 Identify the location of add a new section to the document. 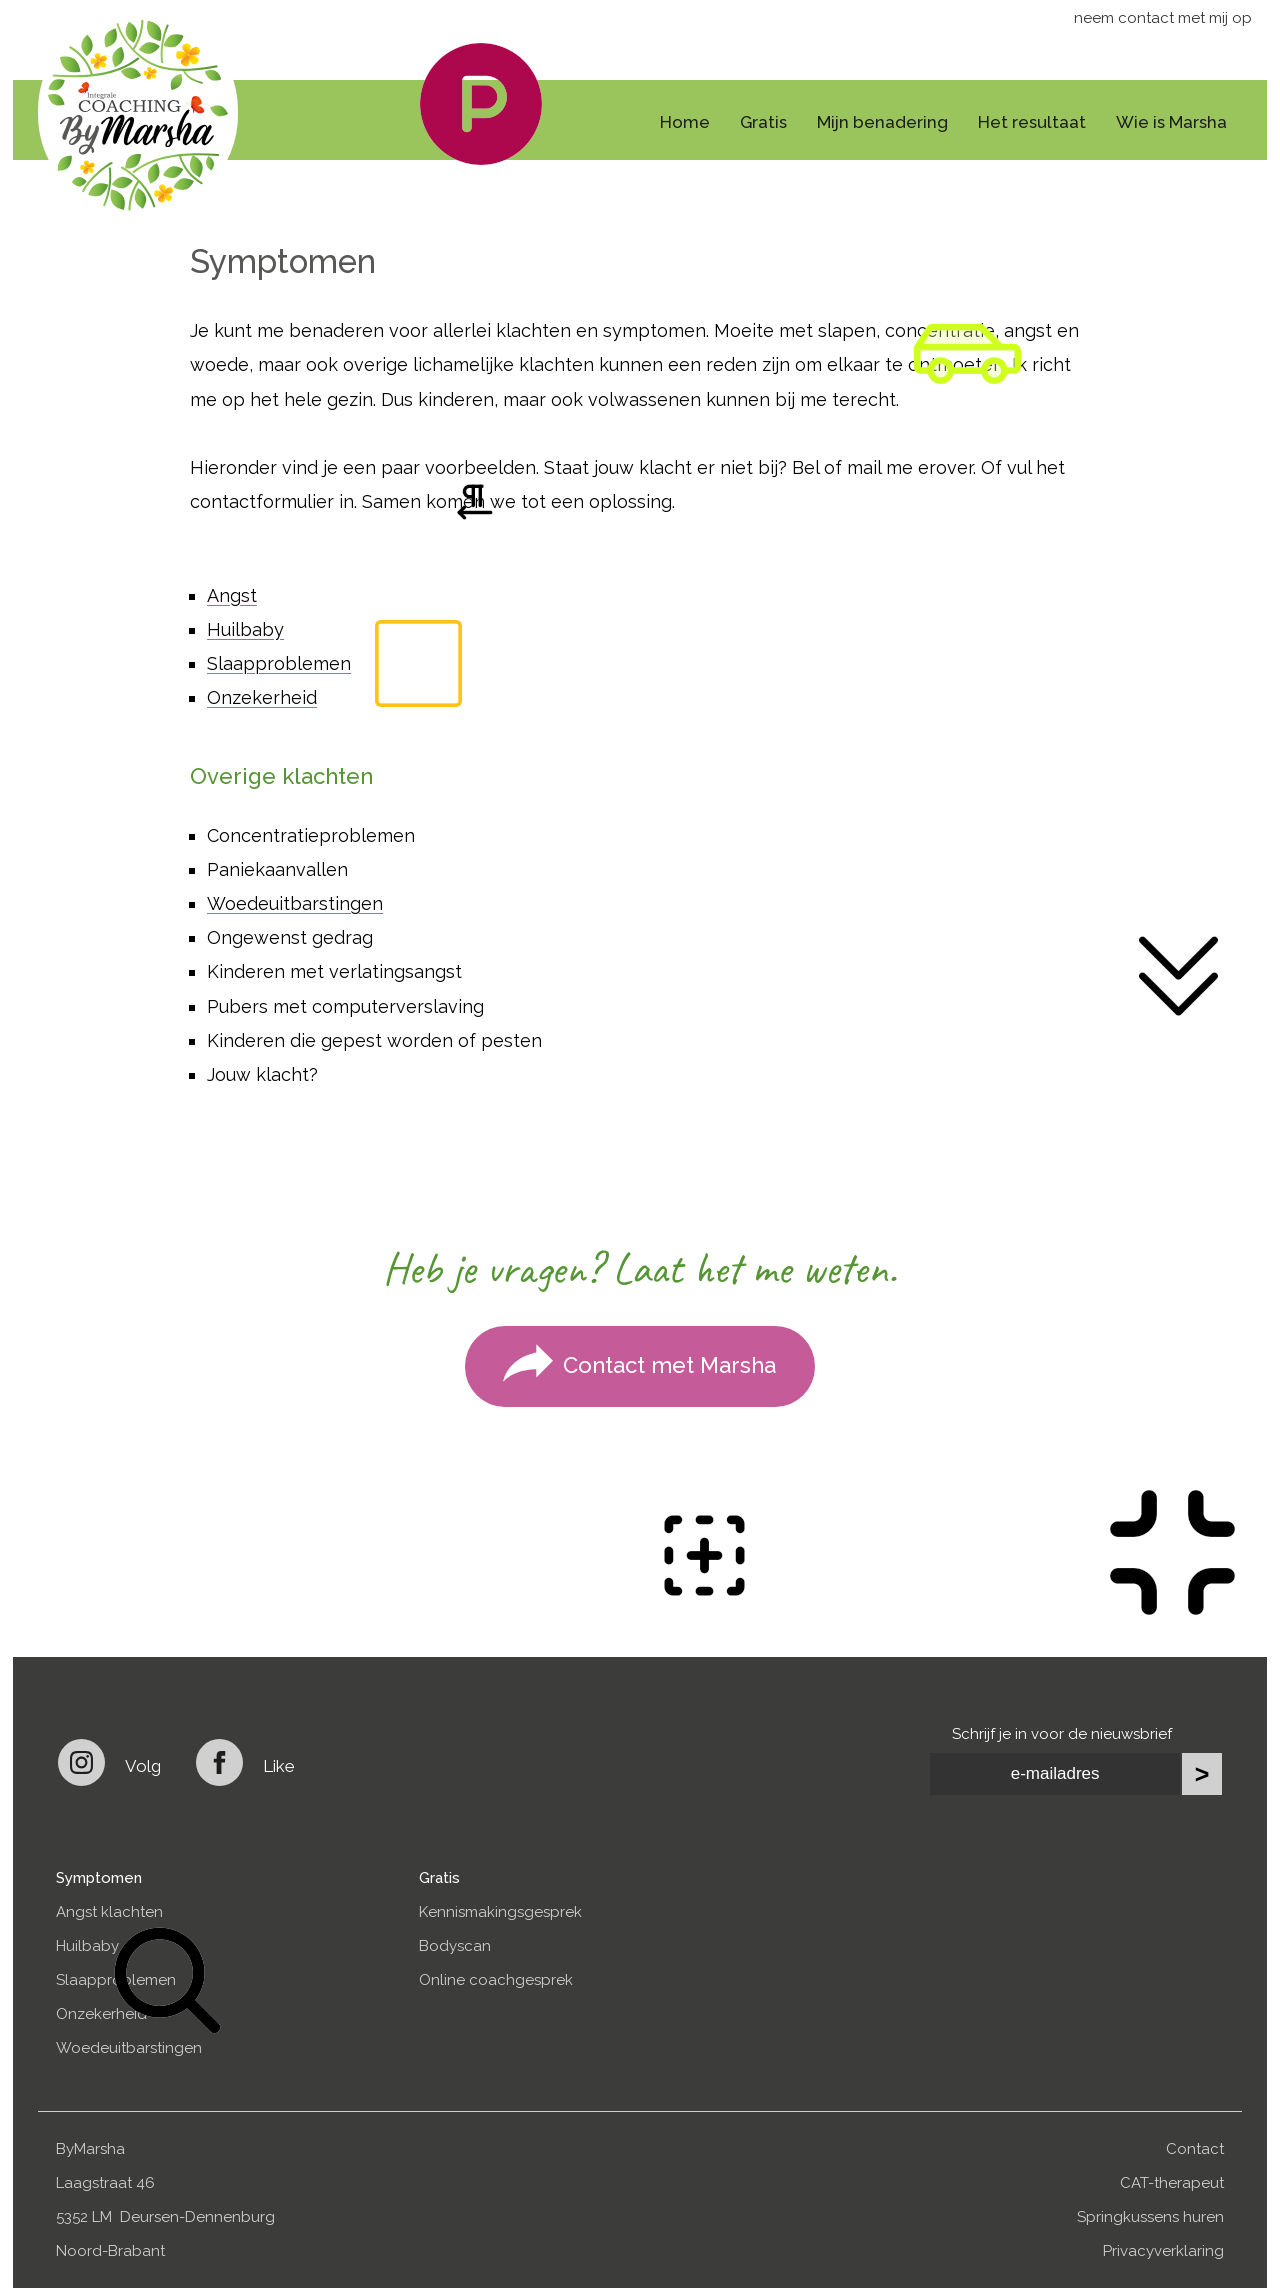
(704, 1555).